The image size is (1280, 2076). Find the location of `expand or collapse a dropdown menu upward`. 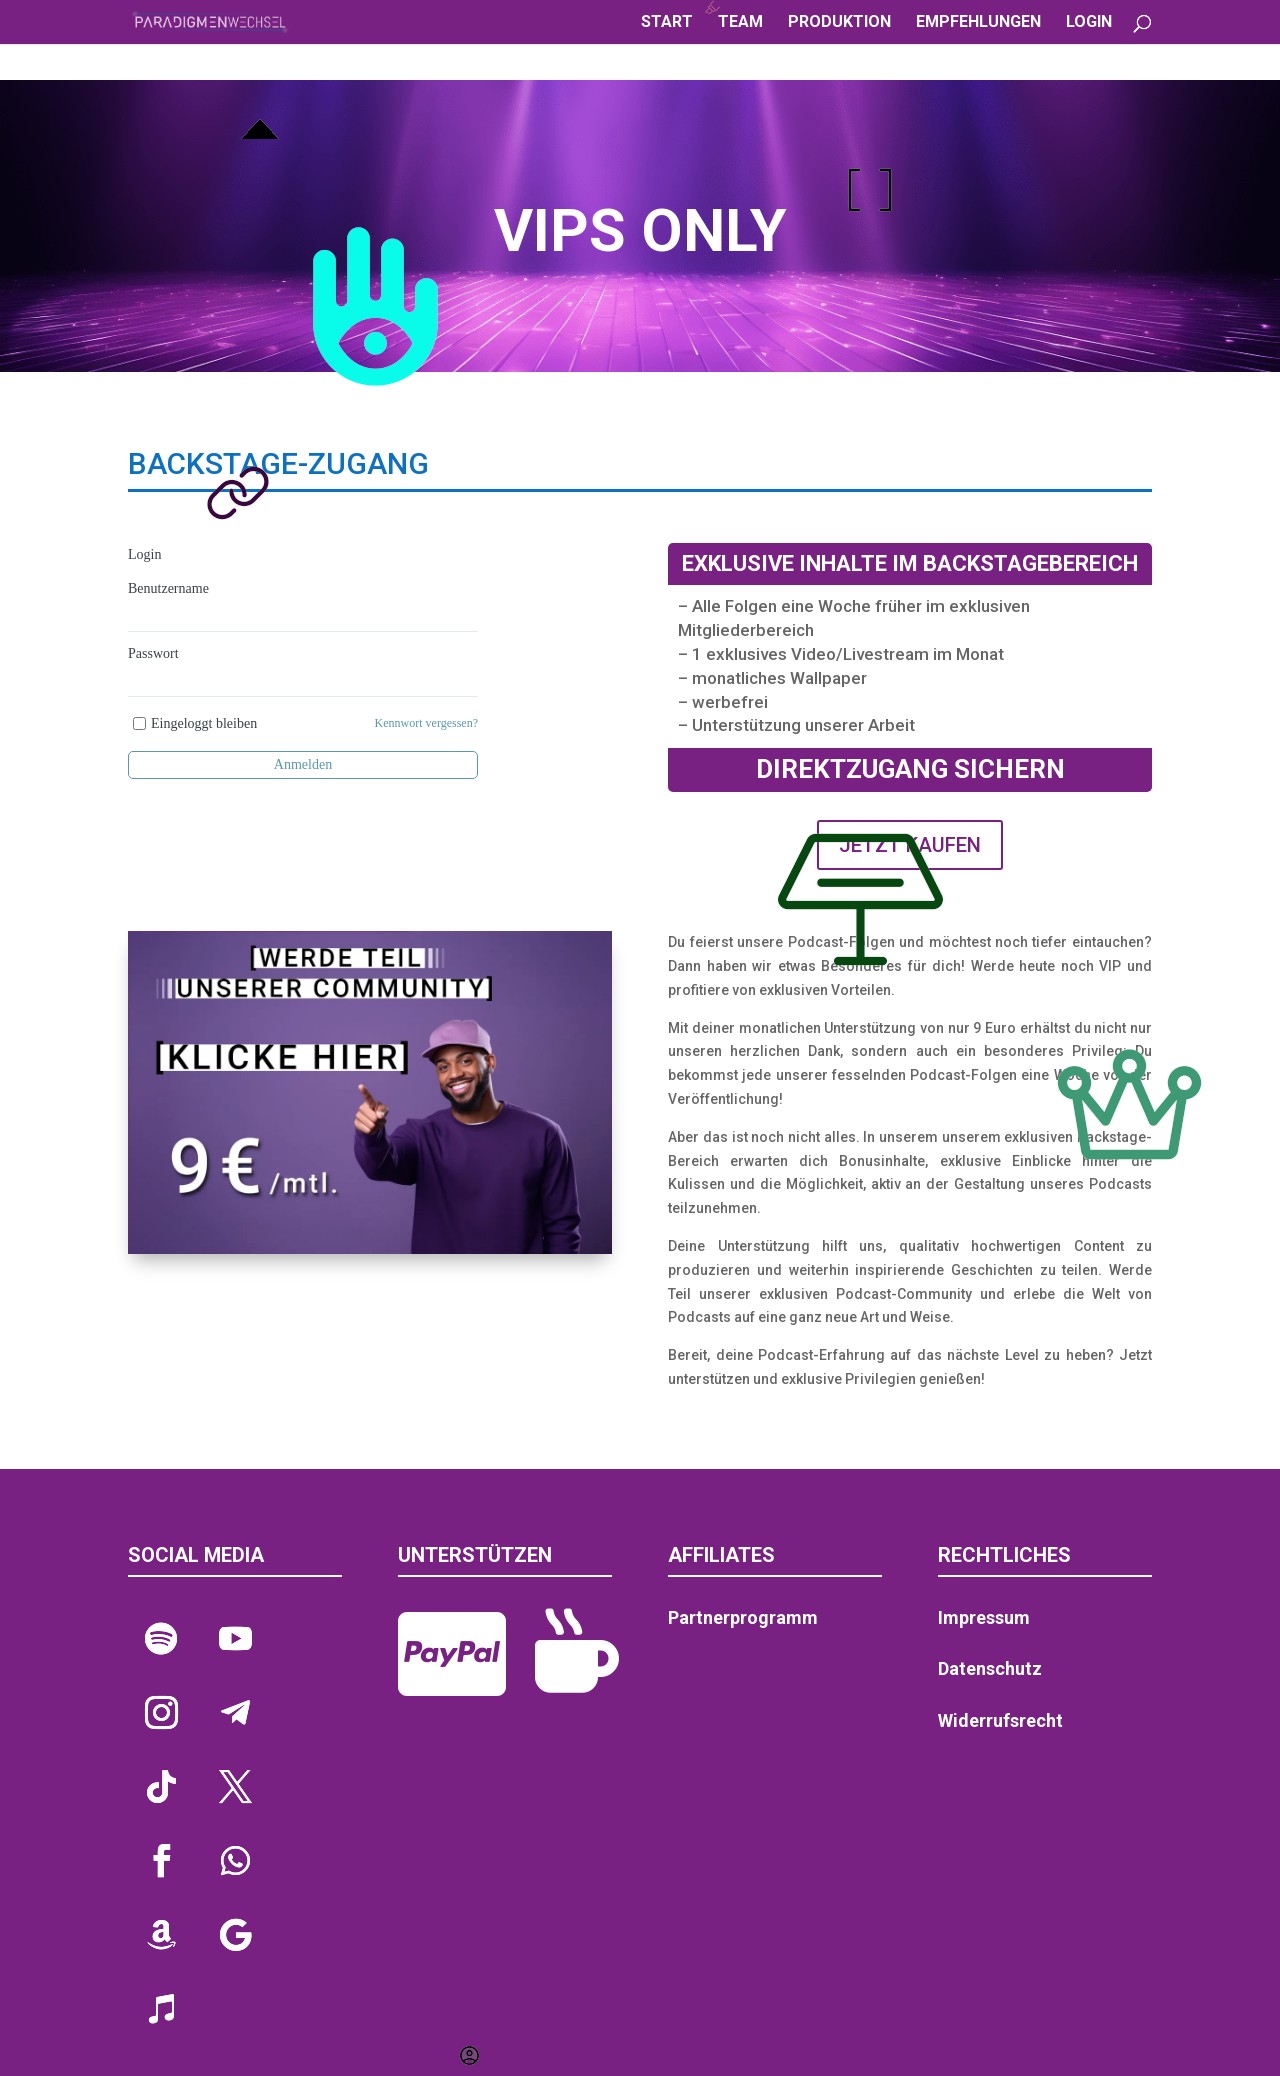

expand or collapse a dropdown menu upward is located at coordinates (260, 131).